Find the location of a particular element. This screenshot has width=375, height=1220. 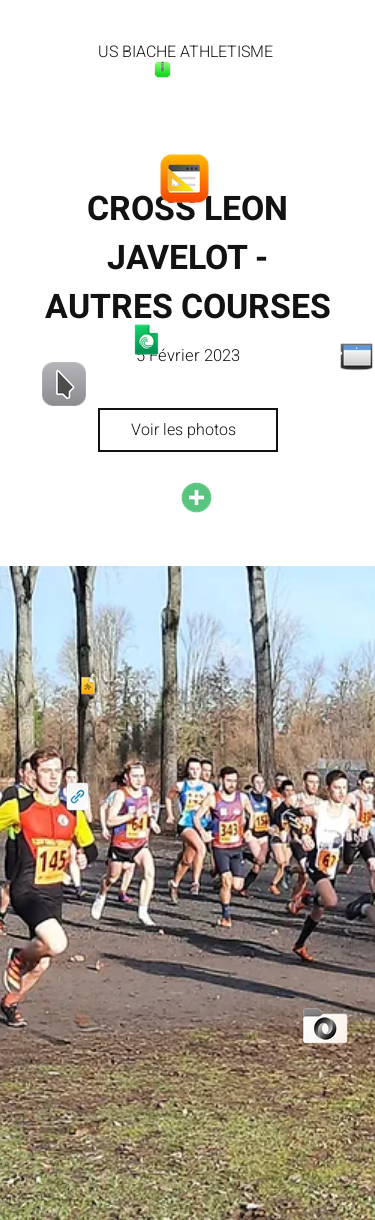

indicates a newly added file in version control is located at coordinates (196, 497).